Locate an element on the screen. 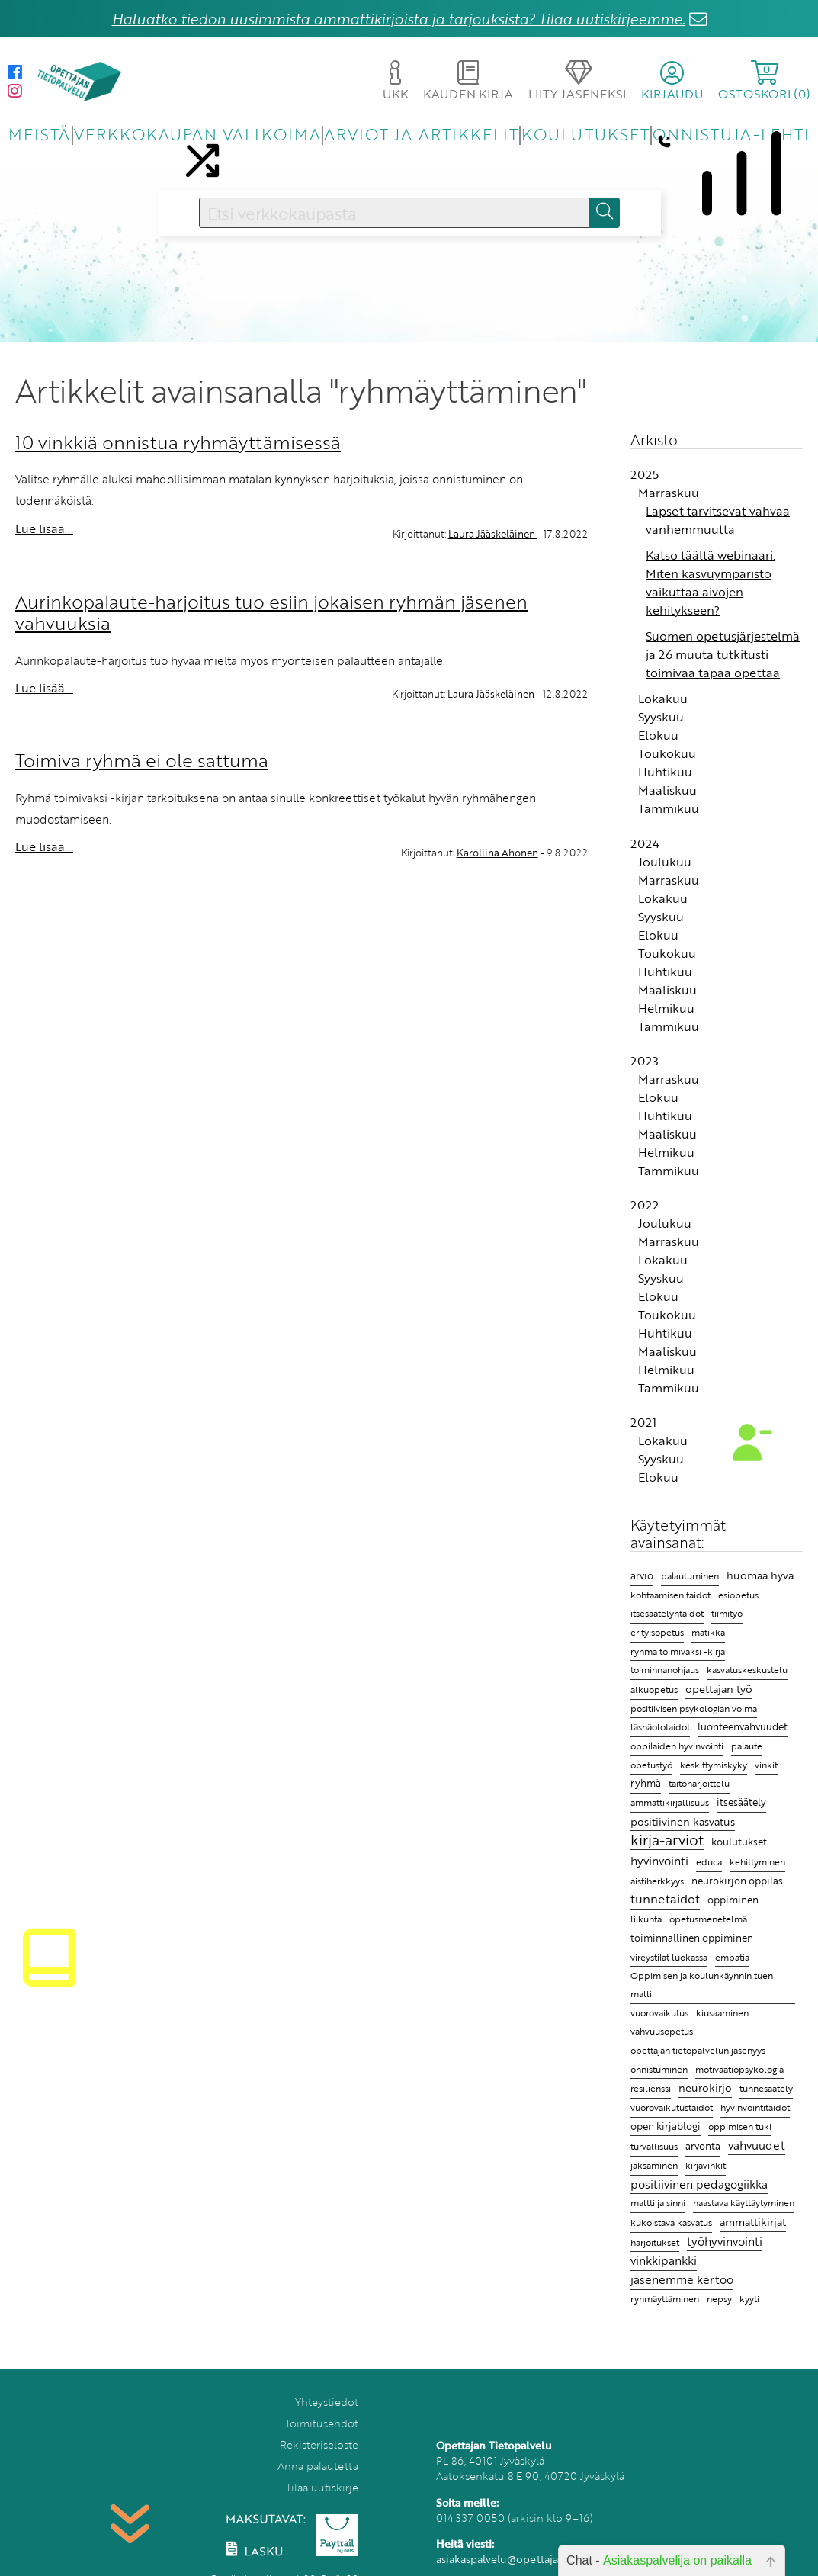 The image size is (818, 2576). open reading or library section is located at coordinates (49, 1958).